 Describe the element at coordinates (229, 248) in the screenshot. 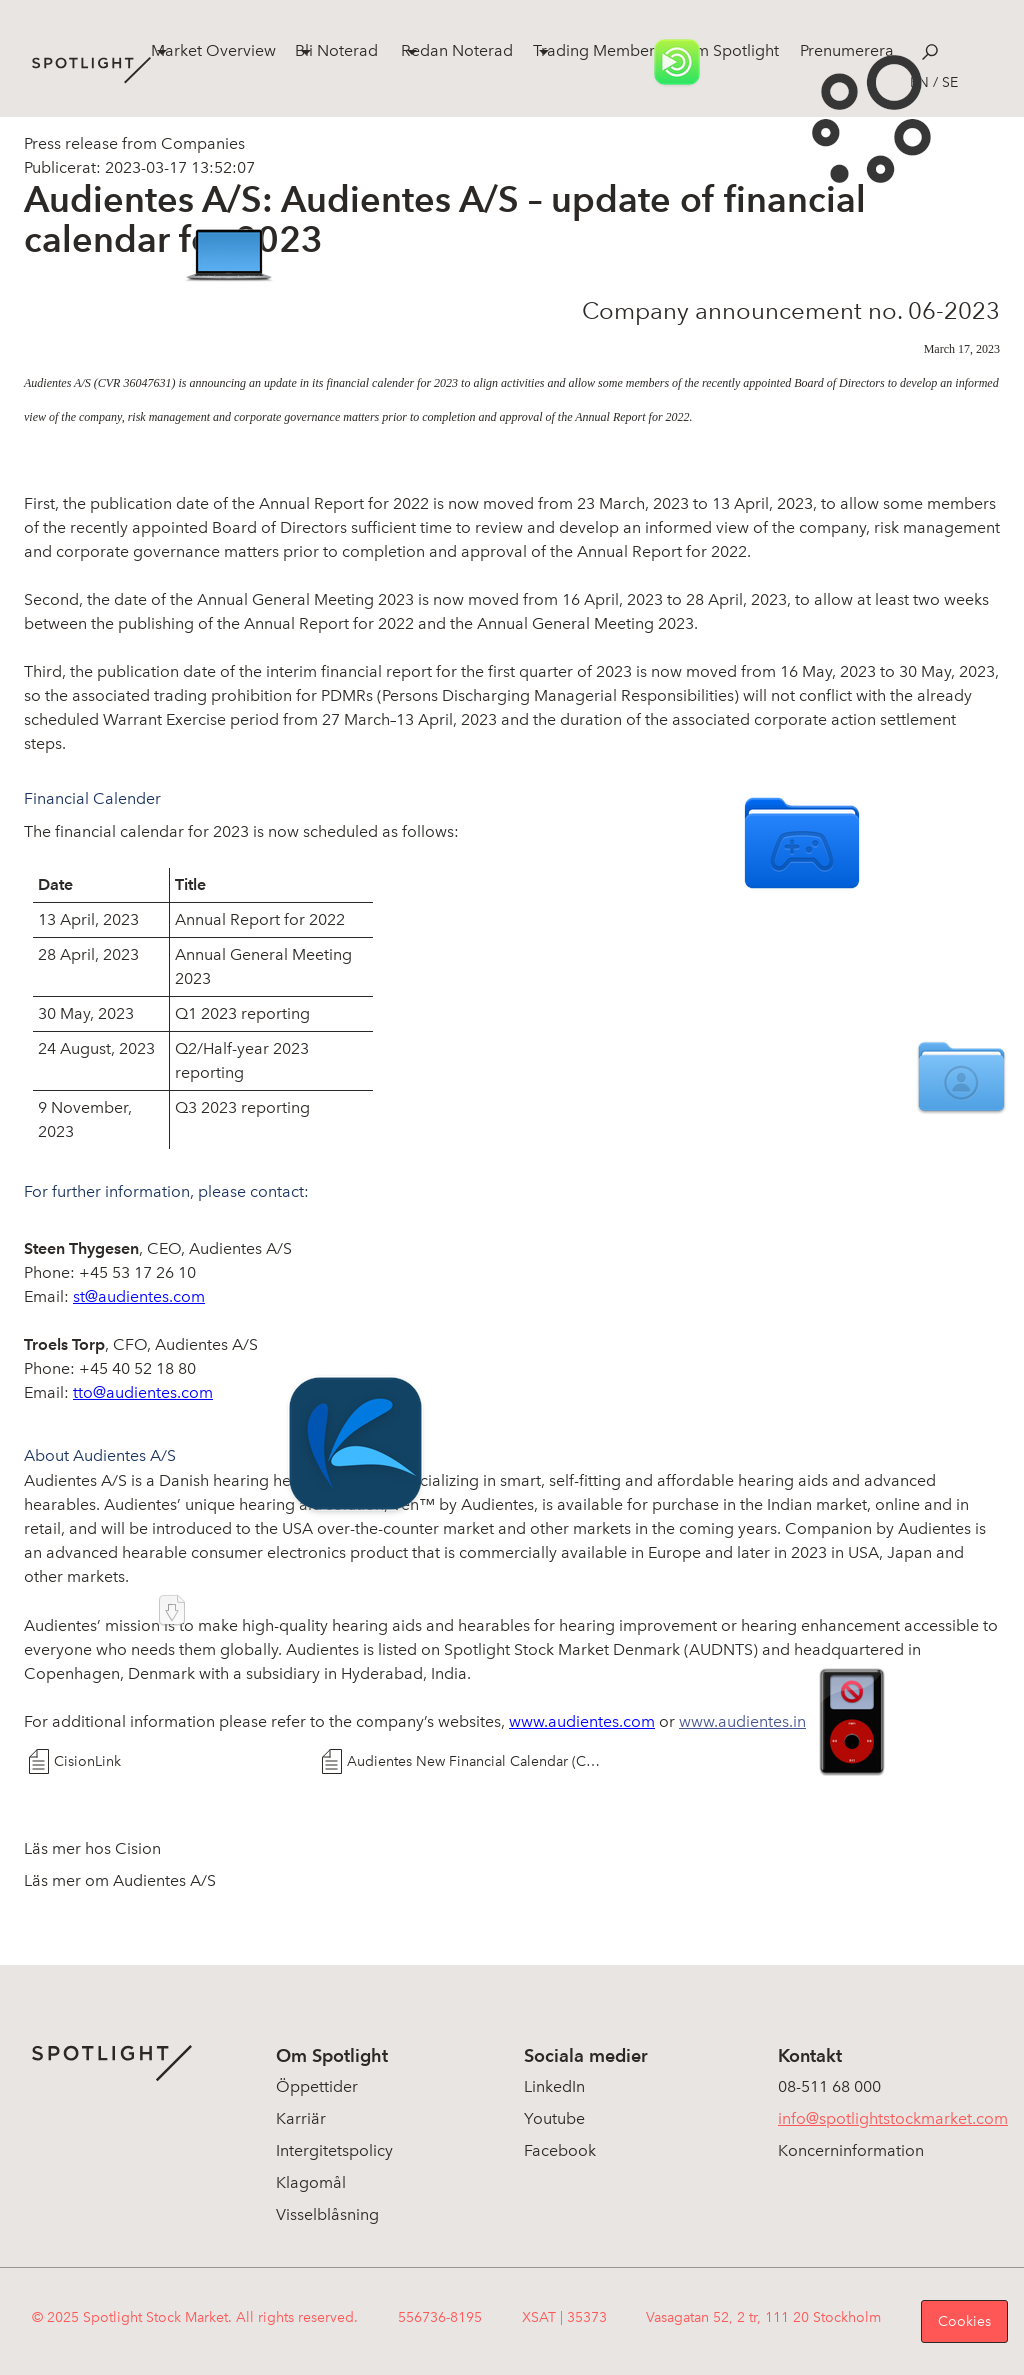

I see `macbook air device icon in system preferences` at that location.